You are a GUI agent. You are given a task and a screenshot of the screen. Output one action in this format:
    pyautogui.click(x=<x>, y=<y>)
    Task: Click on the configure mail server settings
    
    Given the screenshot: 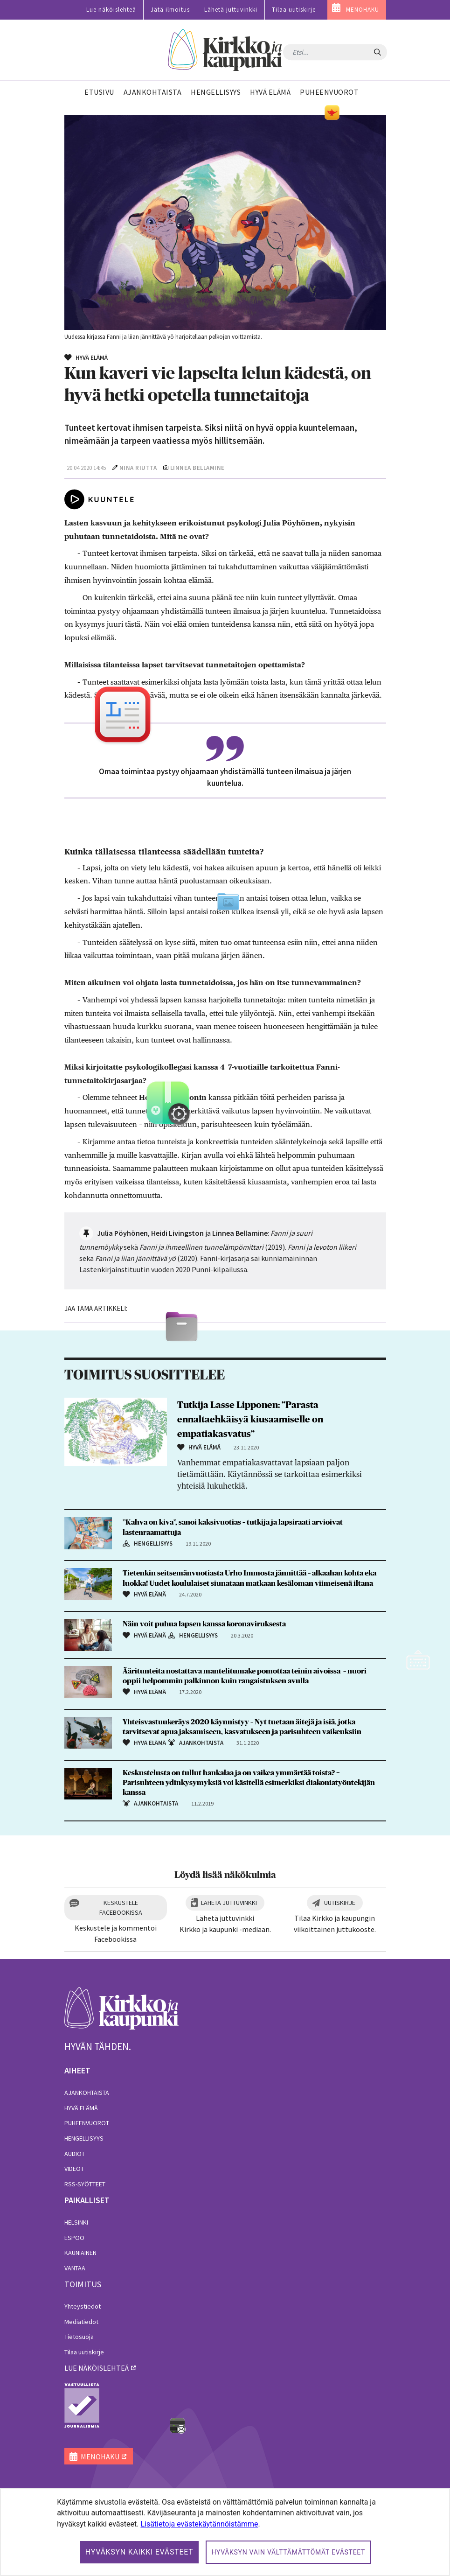 What is the action you would take?
    pyautogui.click(x=177, y=2425)
    